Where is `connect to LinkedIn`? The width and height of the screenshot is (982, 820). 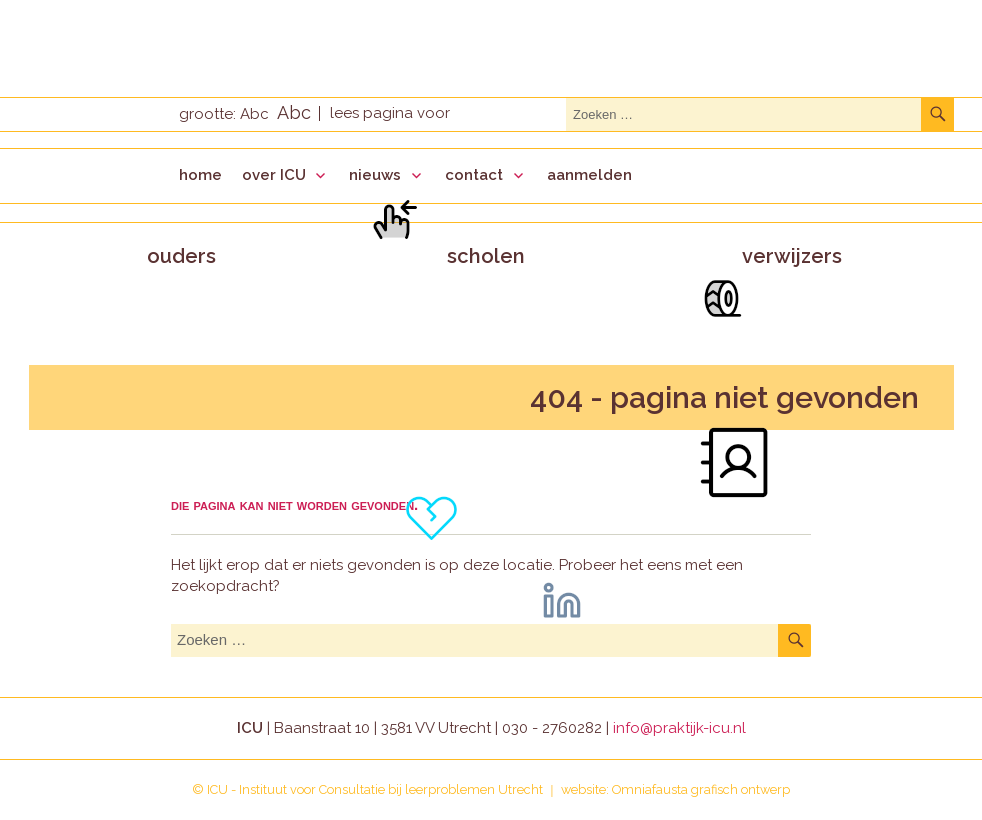
connect to LinkedIn is located at coordinates (562, 601).